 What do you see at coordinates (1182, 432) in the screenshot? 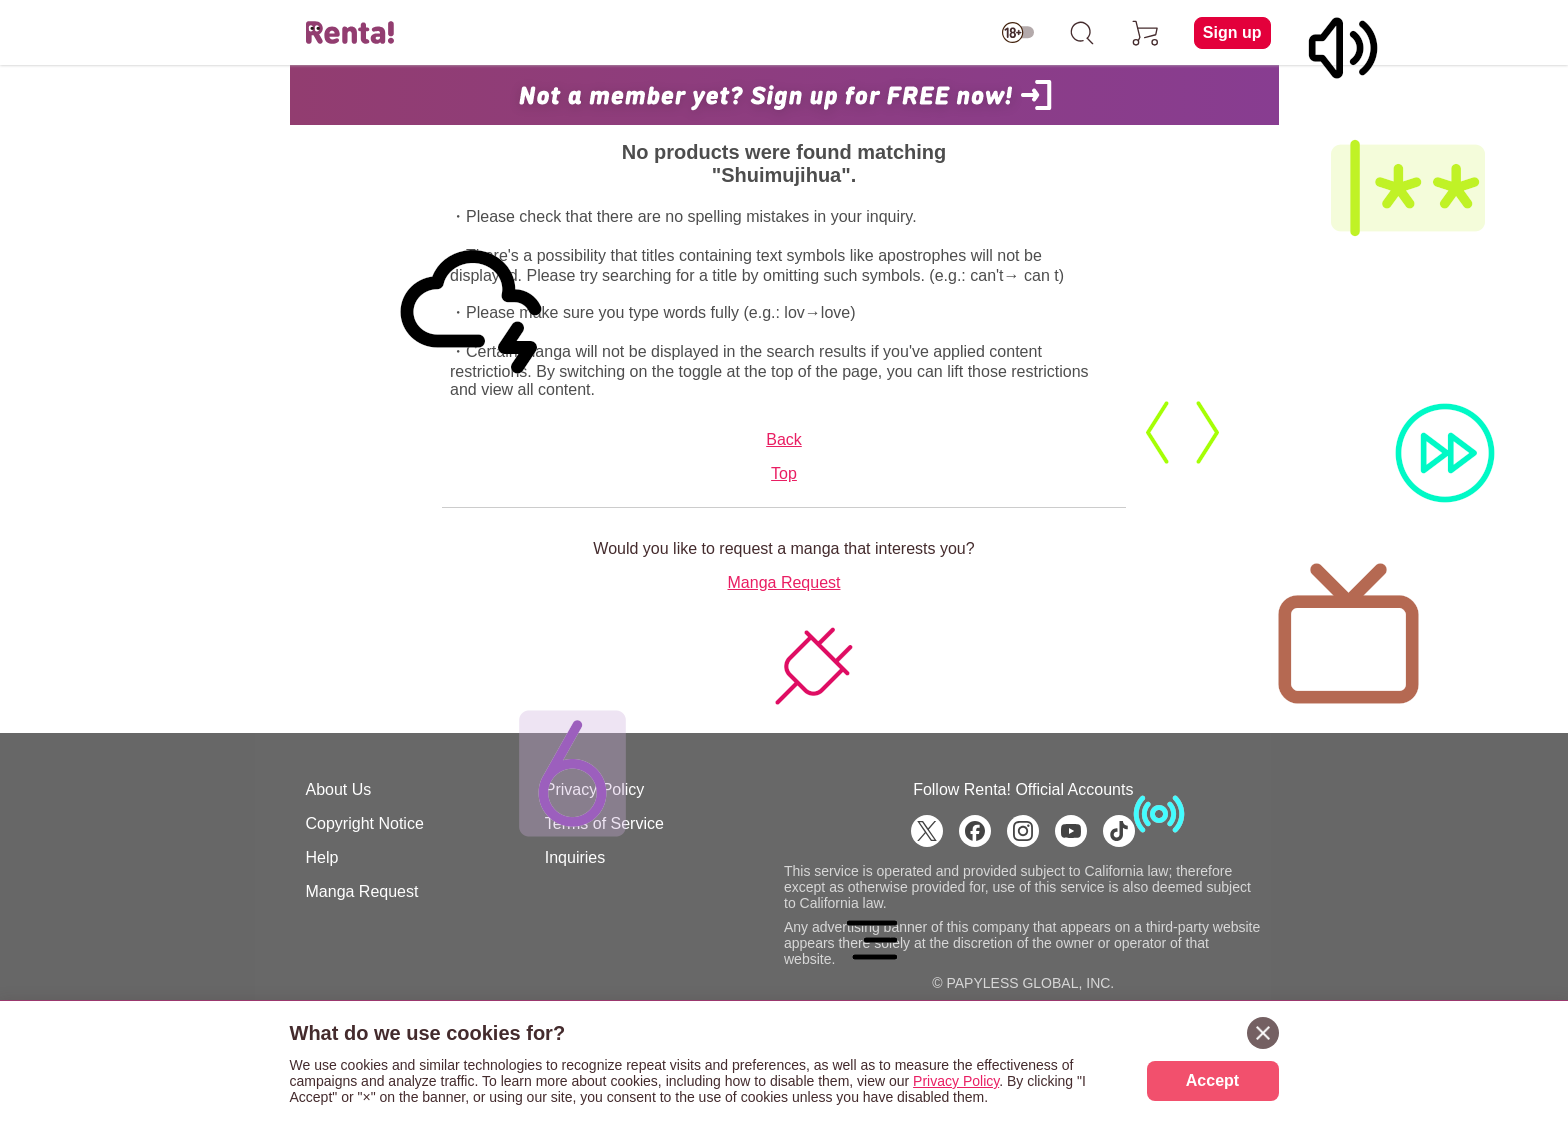
I see `view or edit source code` at bounding box center [1182, 432].